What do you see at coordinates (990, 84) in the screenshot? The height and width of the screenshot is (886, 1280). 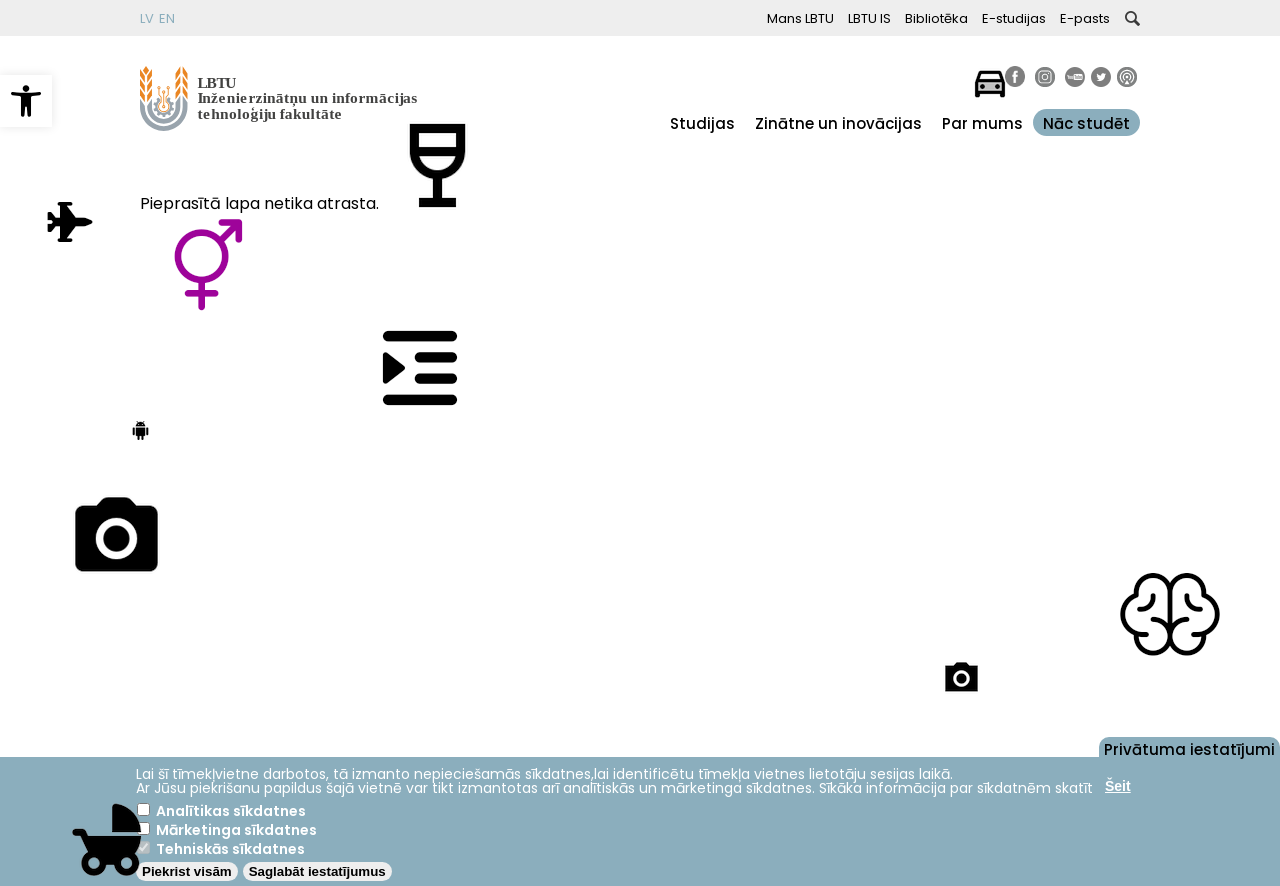 I see `time to leave reminder for your commute` at bounding box center [990, 84].